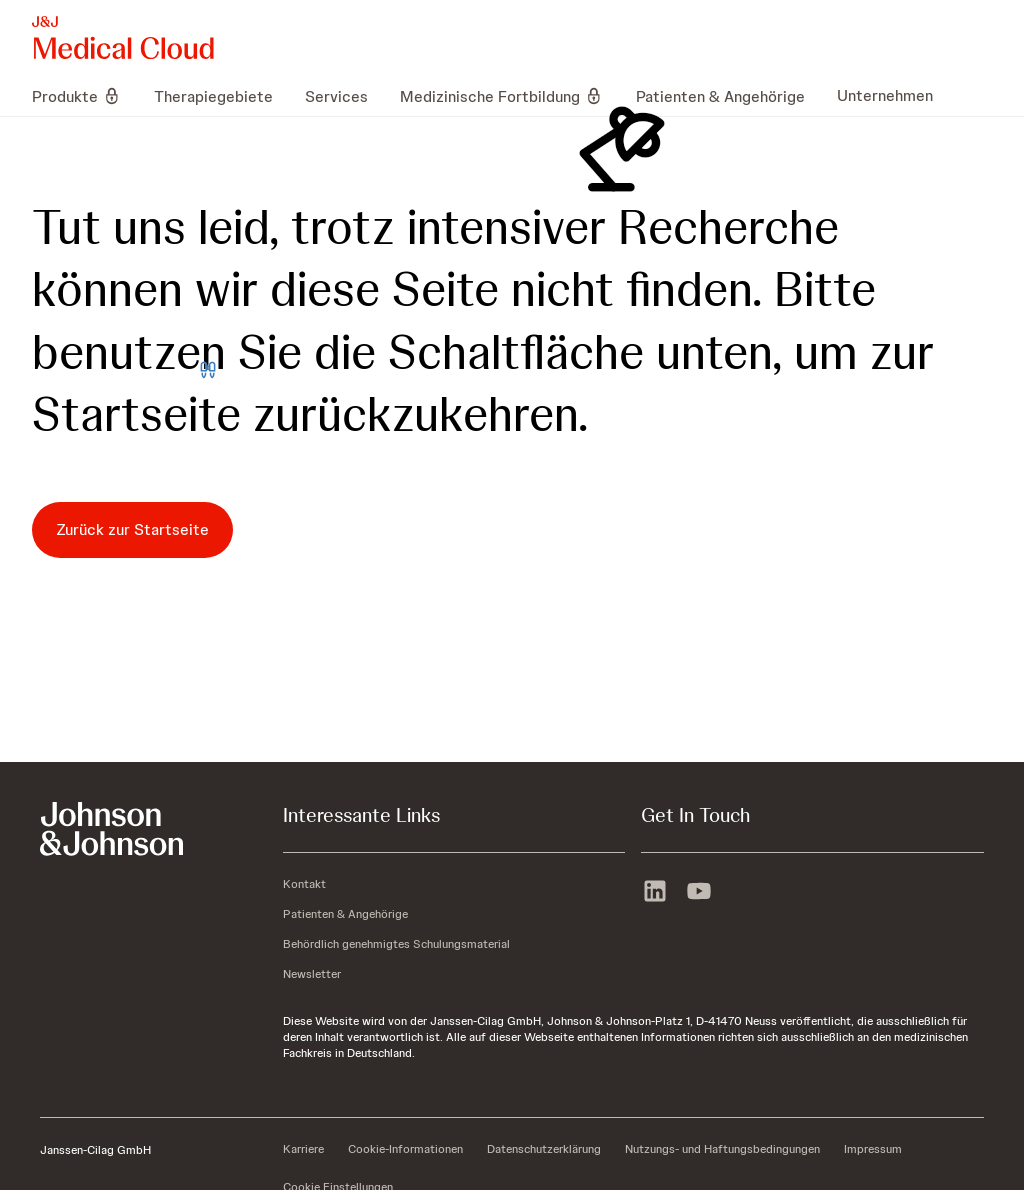 The width and height of the screenshot is (1024, 1190). I want to click on access jetpack or boost feature, so click(208, 370).